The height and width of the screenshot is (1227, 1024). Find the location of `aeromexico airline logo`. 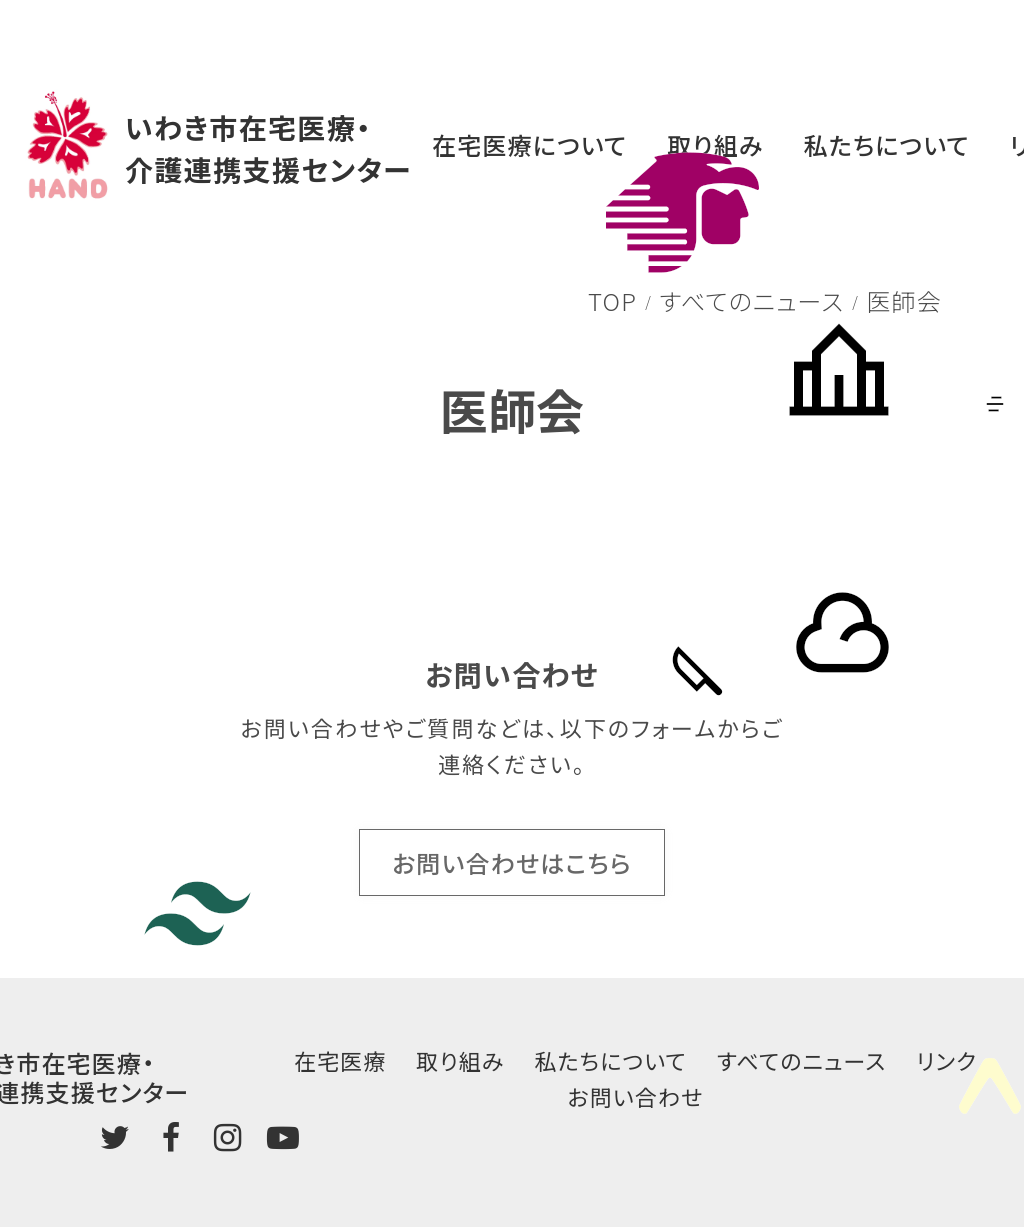

aeromexico airline logo is located at coordinates (682, 212).